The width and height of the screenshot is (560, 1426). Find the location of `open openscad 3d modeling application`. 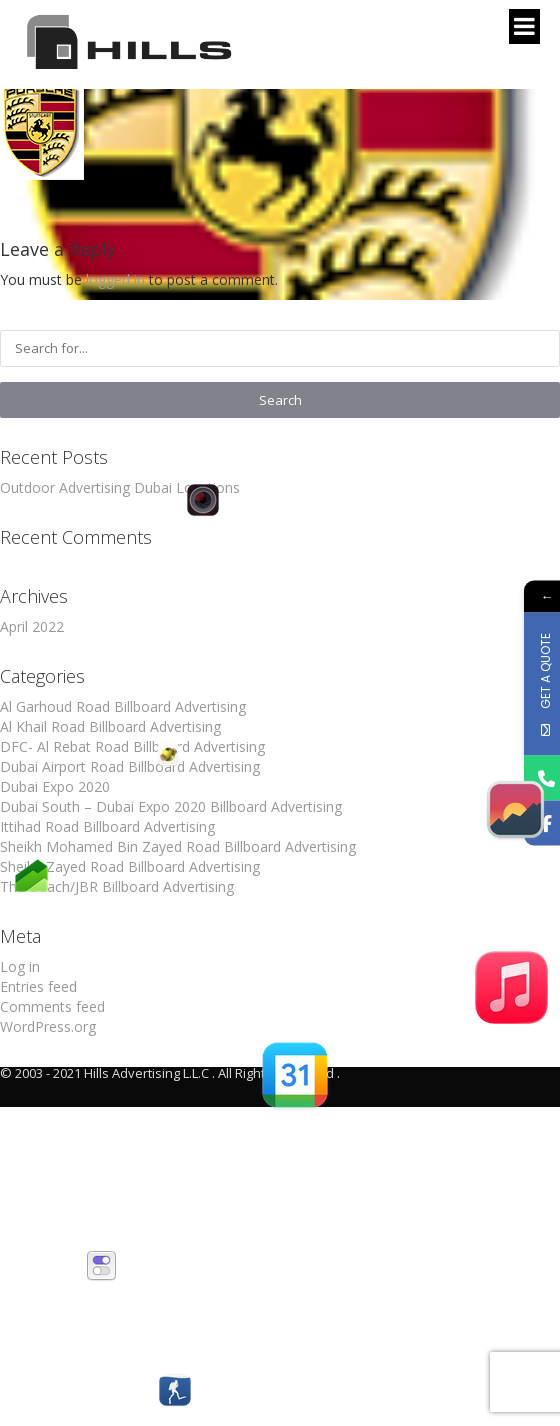

open openscad 3d modeling application is located at coordinates (168, 754).